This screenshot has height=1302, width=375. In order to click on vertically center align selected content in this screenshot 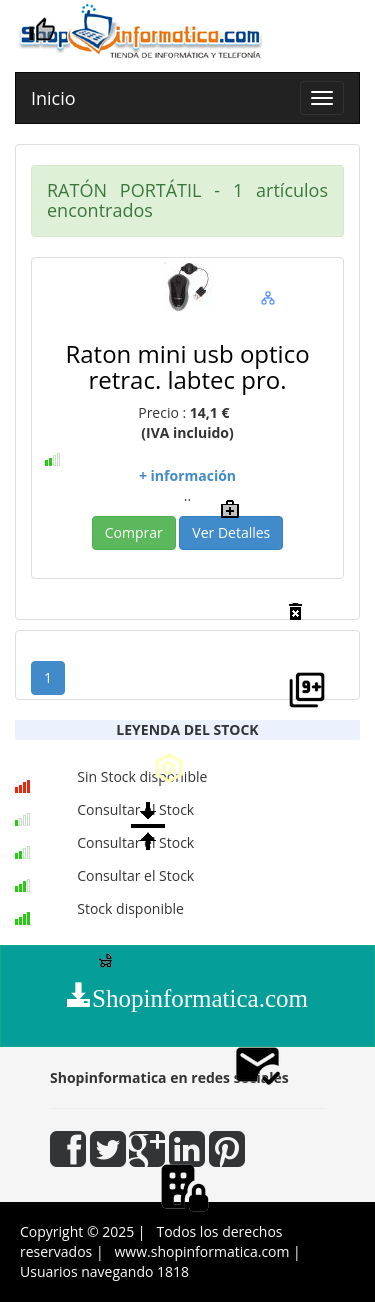, I will do `click(148, 826)`.